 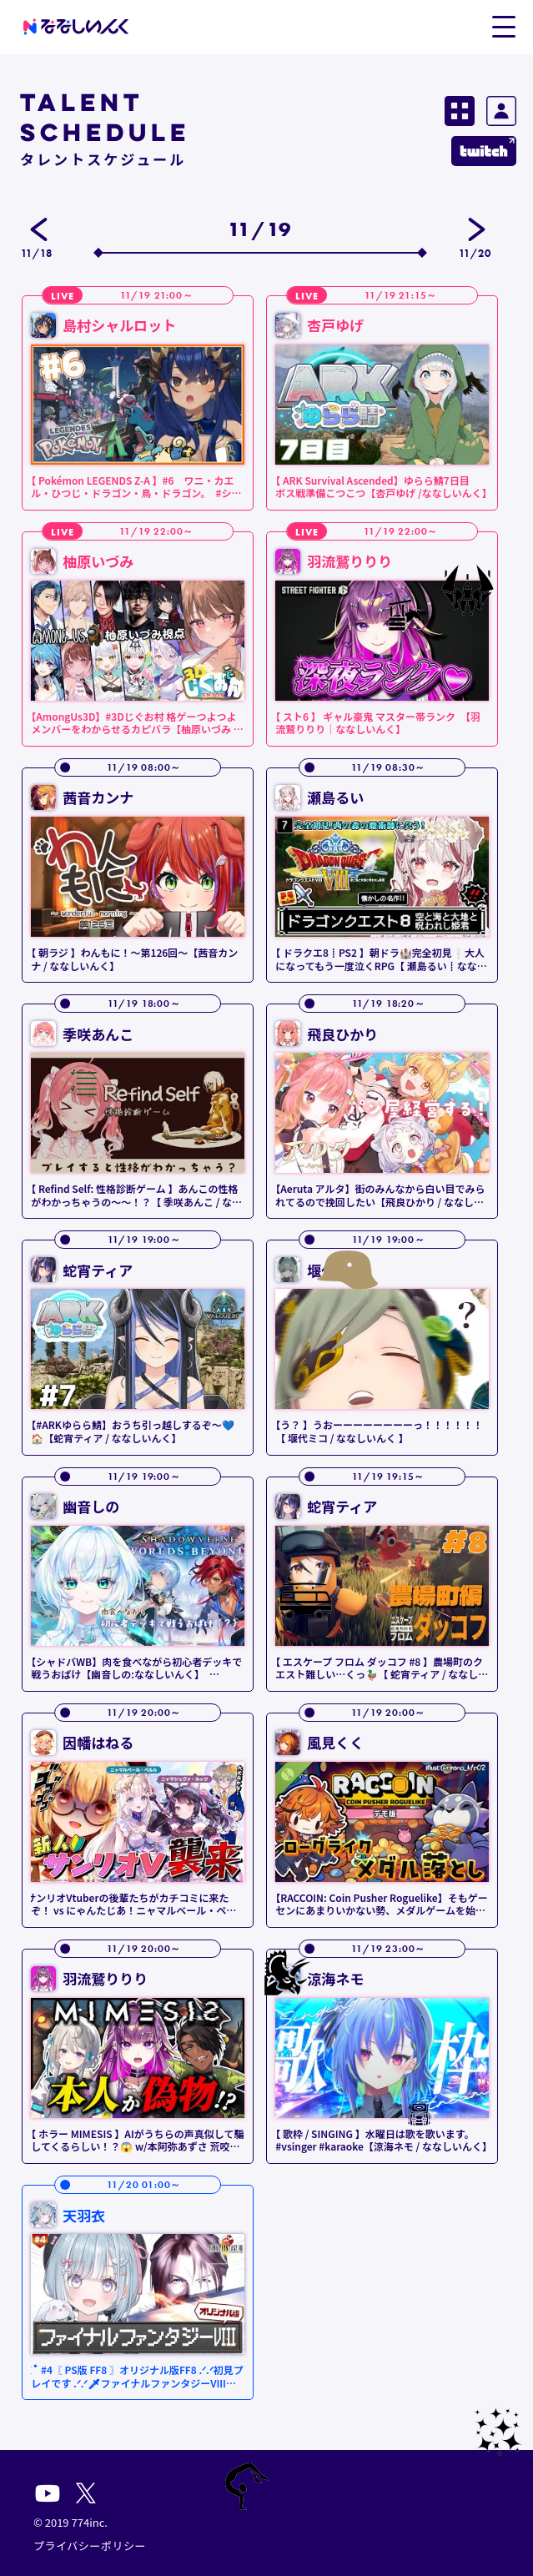 What do you see at coordinates (419, 2113) in the screenshot?
I see `access your inventory or stored items` at bounding box center [419, 2113].